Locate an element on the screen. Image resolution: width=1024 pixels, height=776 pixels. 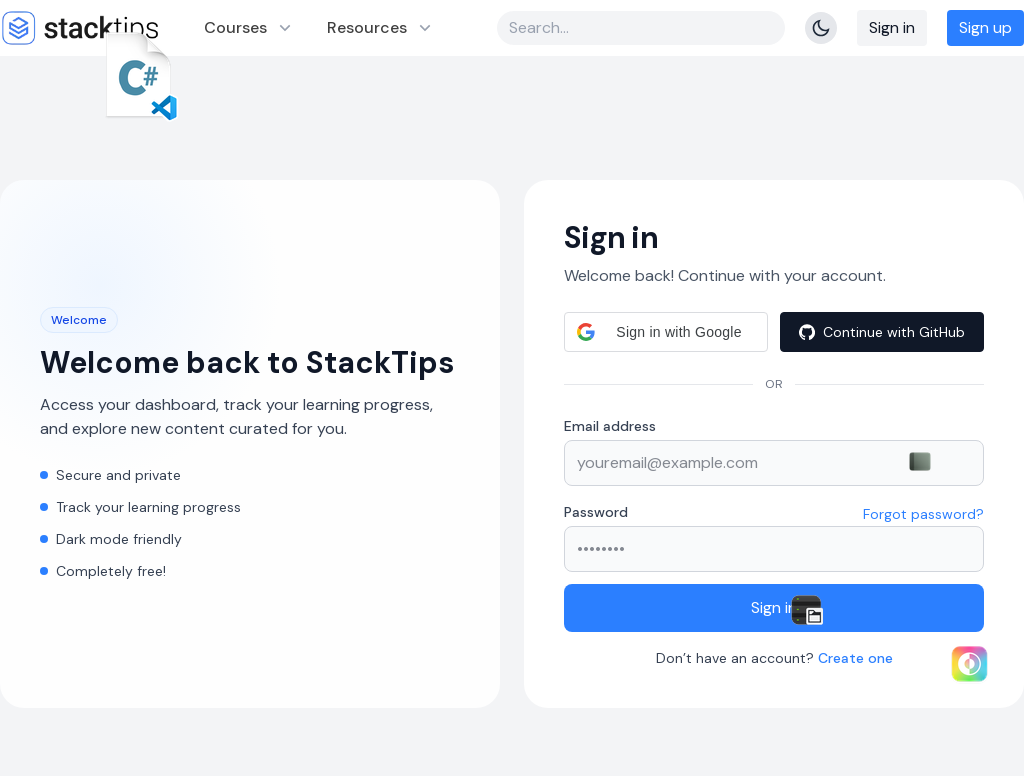
access your desktop folder is located at coordinates (920, 461).